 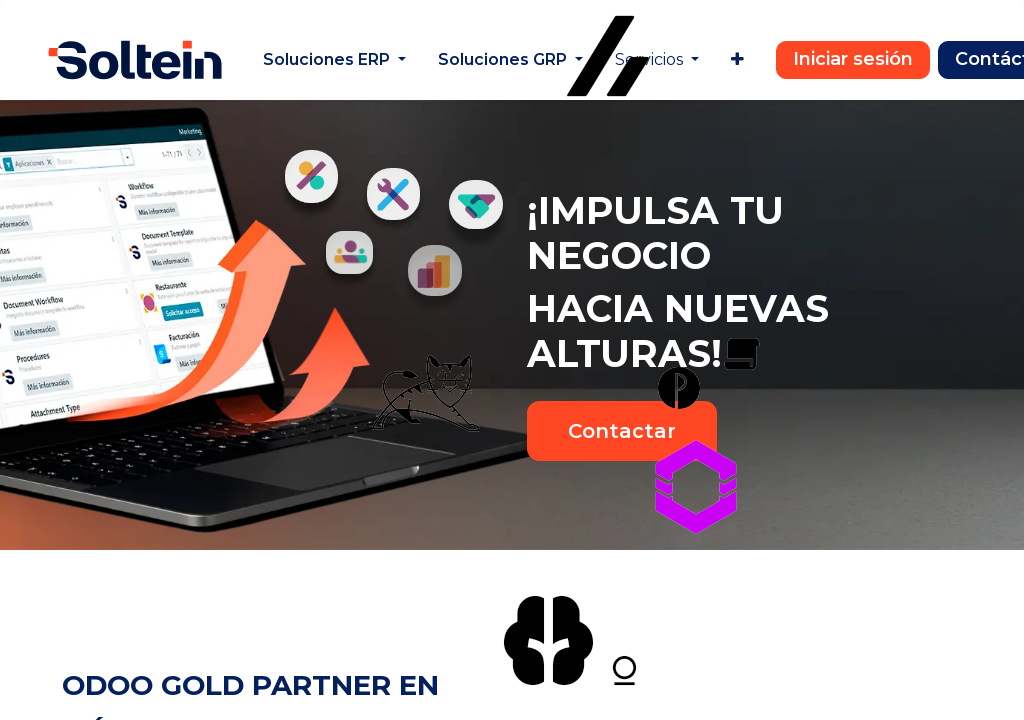 What do you see at coordinates (608, 56) in the screenshot?
I see `open zenn platform` at bounding box center [608, 56].